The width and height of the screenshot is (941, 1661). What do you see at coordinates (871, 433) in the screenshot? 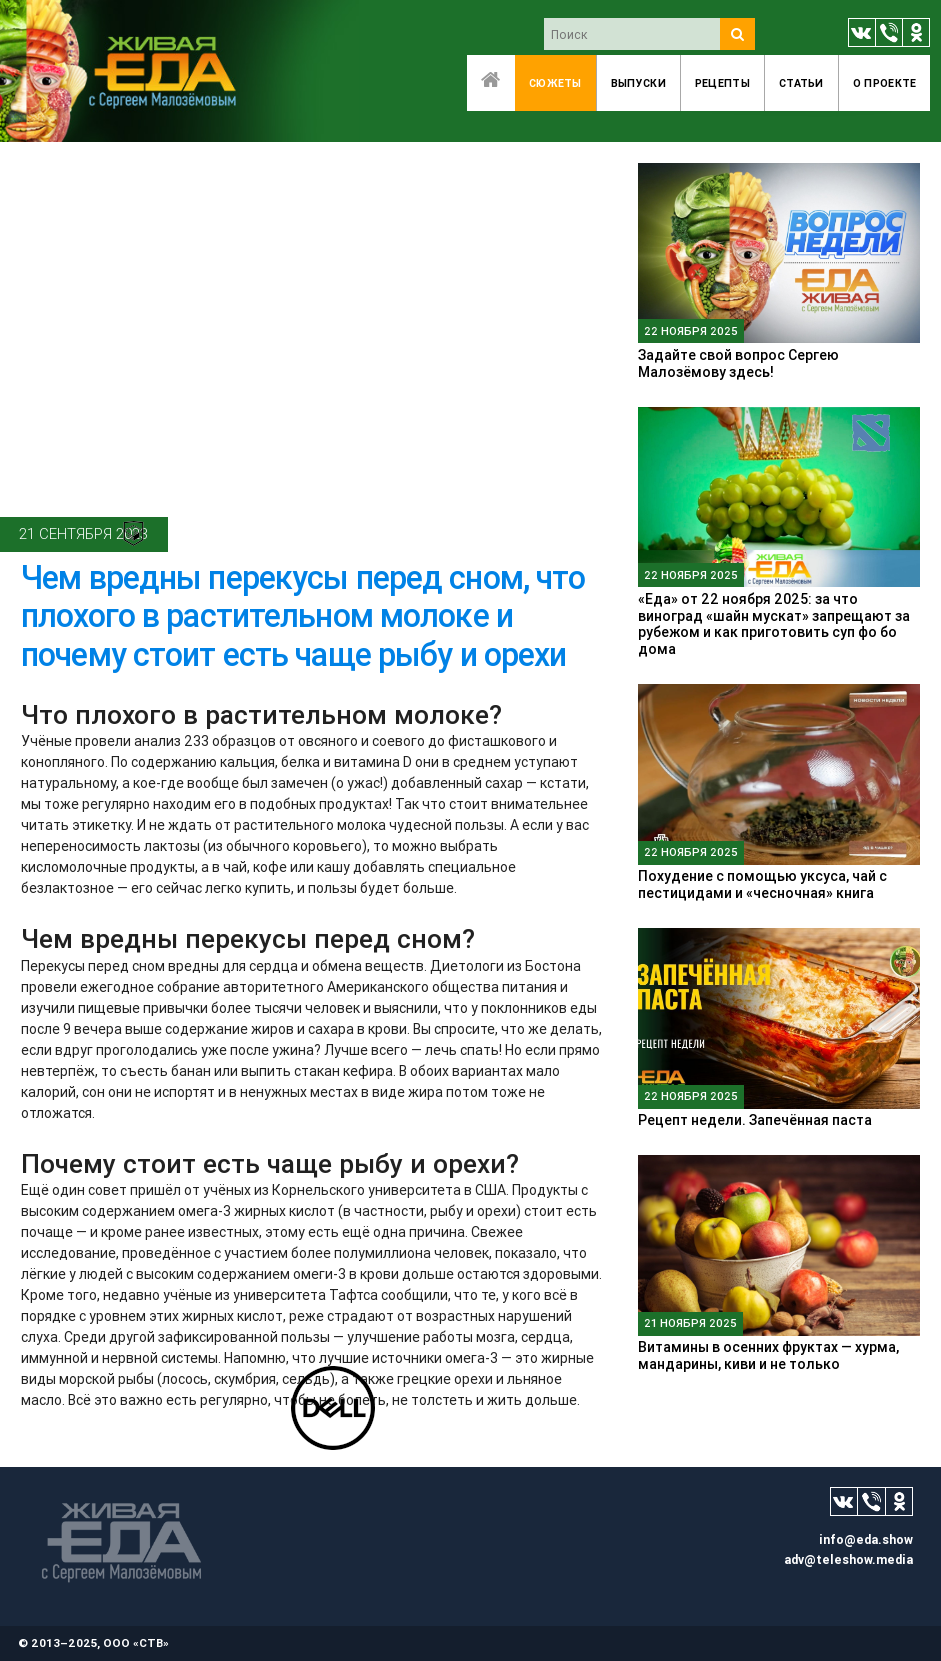
I see `launch Dota 2 game` at bounding box center [871, 433].